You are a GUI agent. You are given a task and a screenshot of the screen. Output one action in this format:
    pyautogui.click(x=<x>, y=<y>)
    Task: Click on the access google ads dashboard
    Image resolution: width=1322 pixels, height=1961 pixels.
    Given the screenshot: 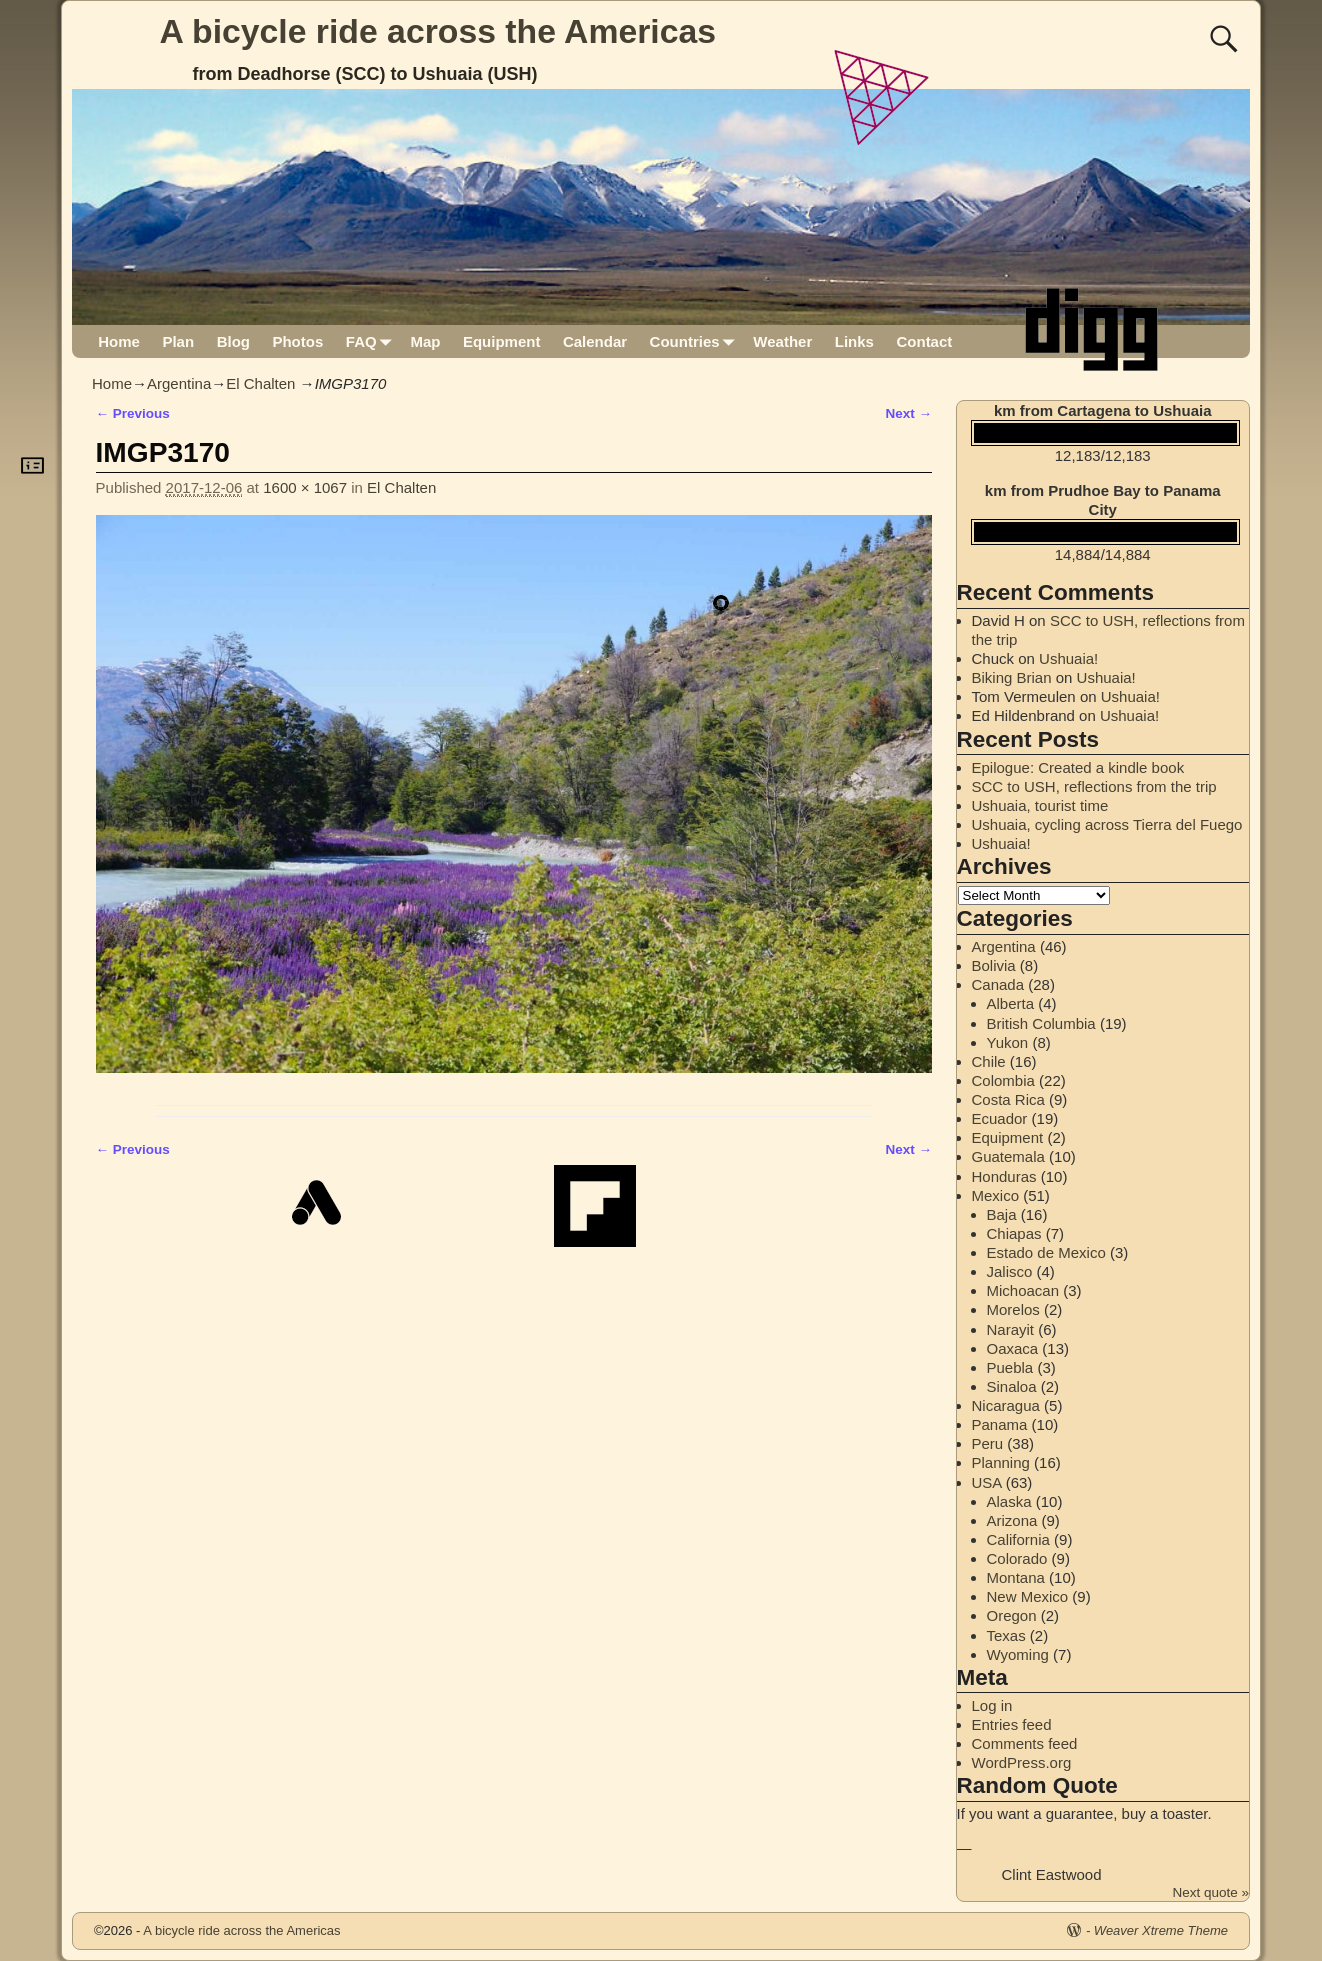 What is the action you would take?
    pyautogui.click(x=316, y=1202)
    